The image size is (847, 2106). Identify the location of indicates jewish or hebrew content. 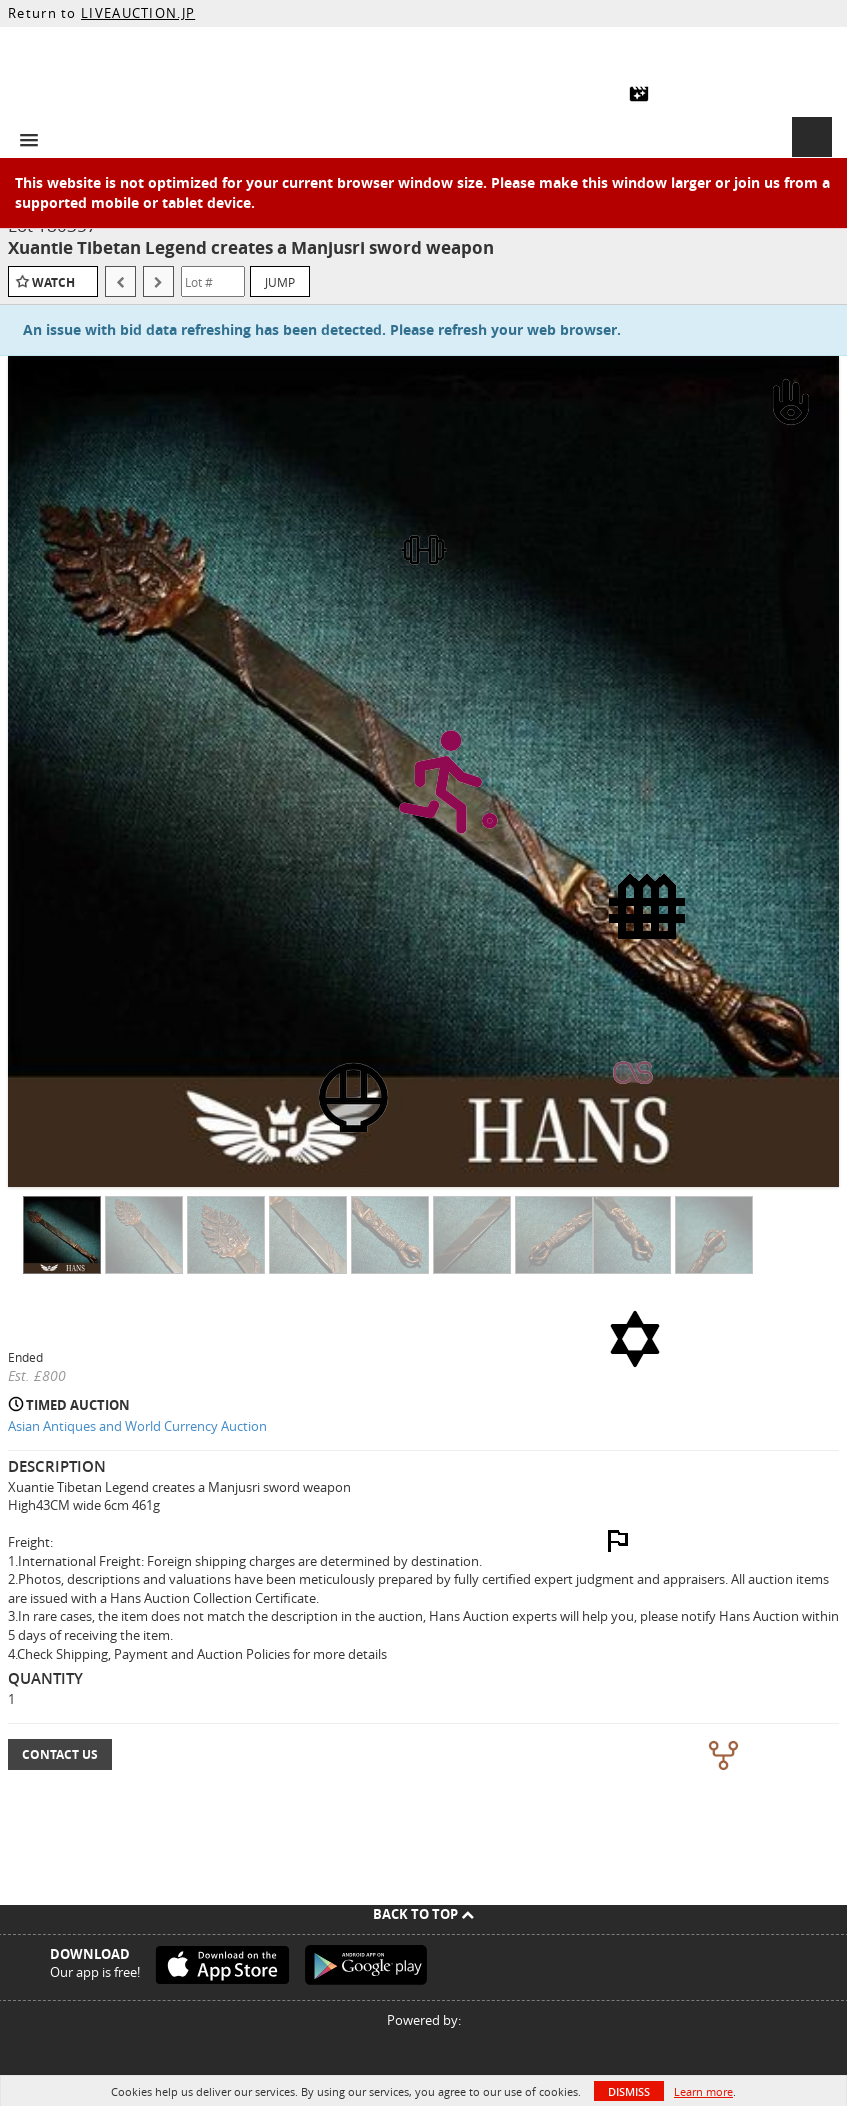
(635, 1339).